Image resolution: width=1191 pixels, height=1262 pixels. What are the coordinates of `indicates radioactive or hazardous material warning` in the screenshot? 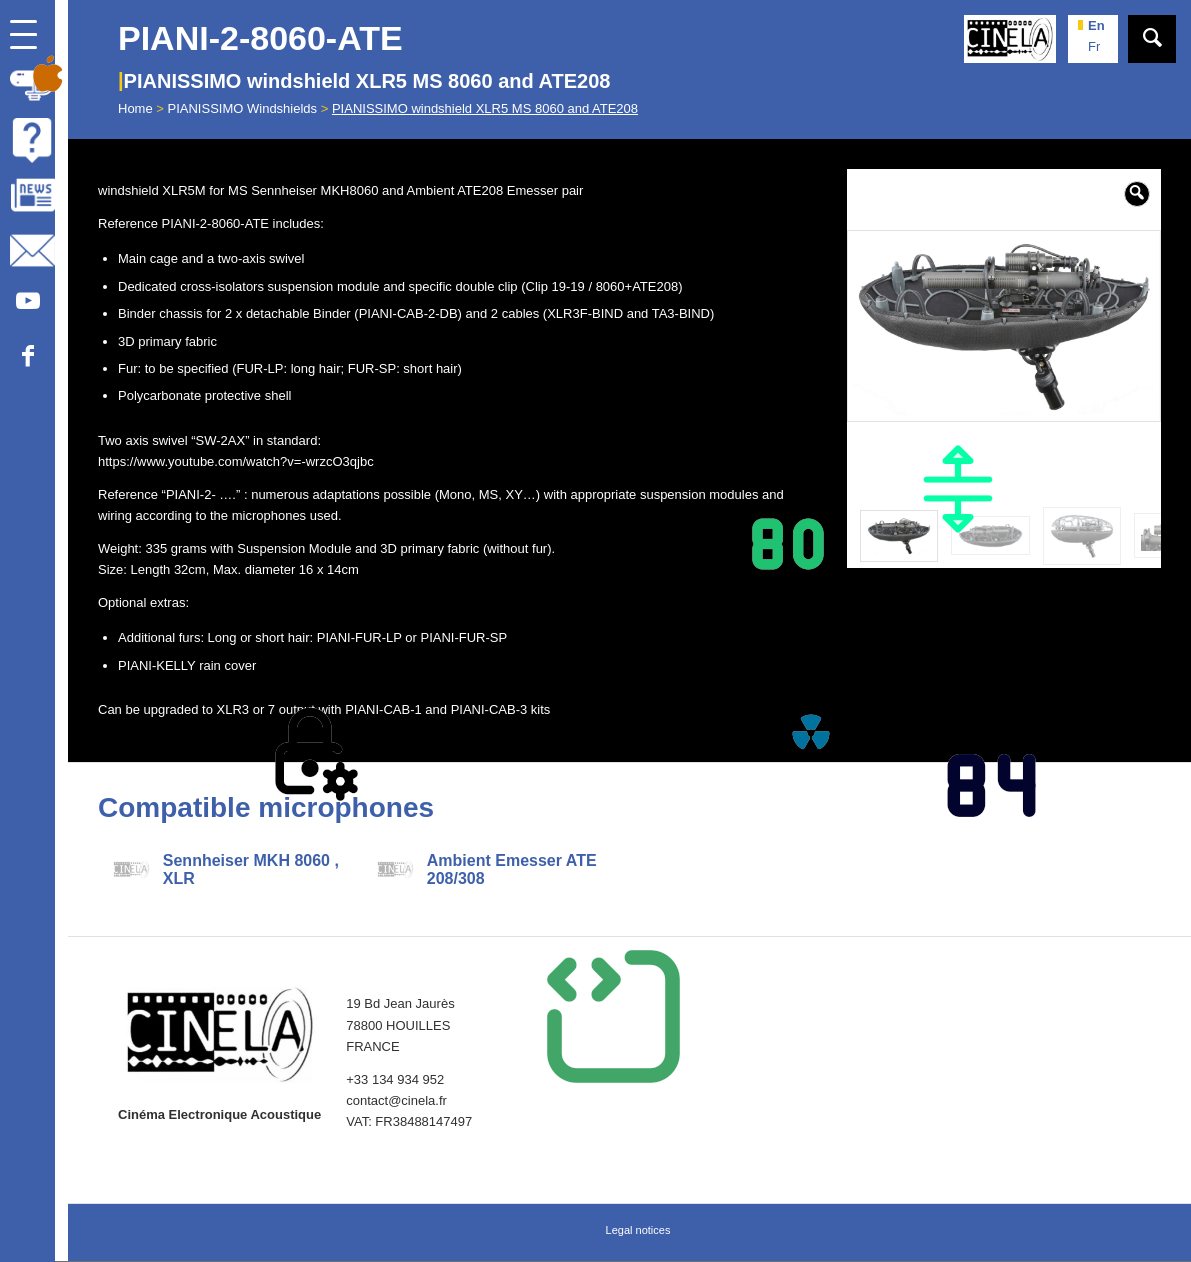 It's located at (811, 733).